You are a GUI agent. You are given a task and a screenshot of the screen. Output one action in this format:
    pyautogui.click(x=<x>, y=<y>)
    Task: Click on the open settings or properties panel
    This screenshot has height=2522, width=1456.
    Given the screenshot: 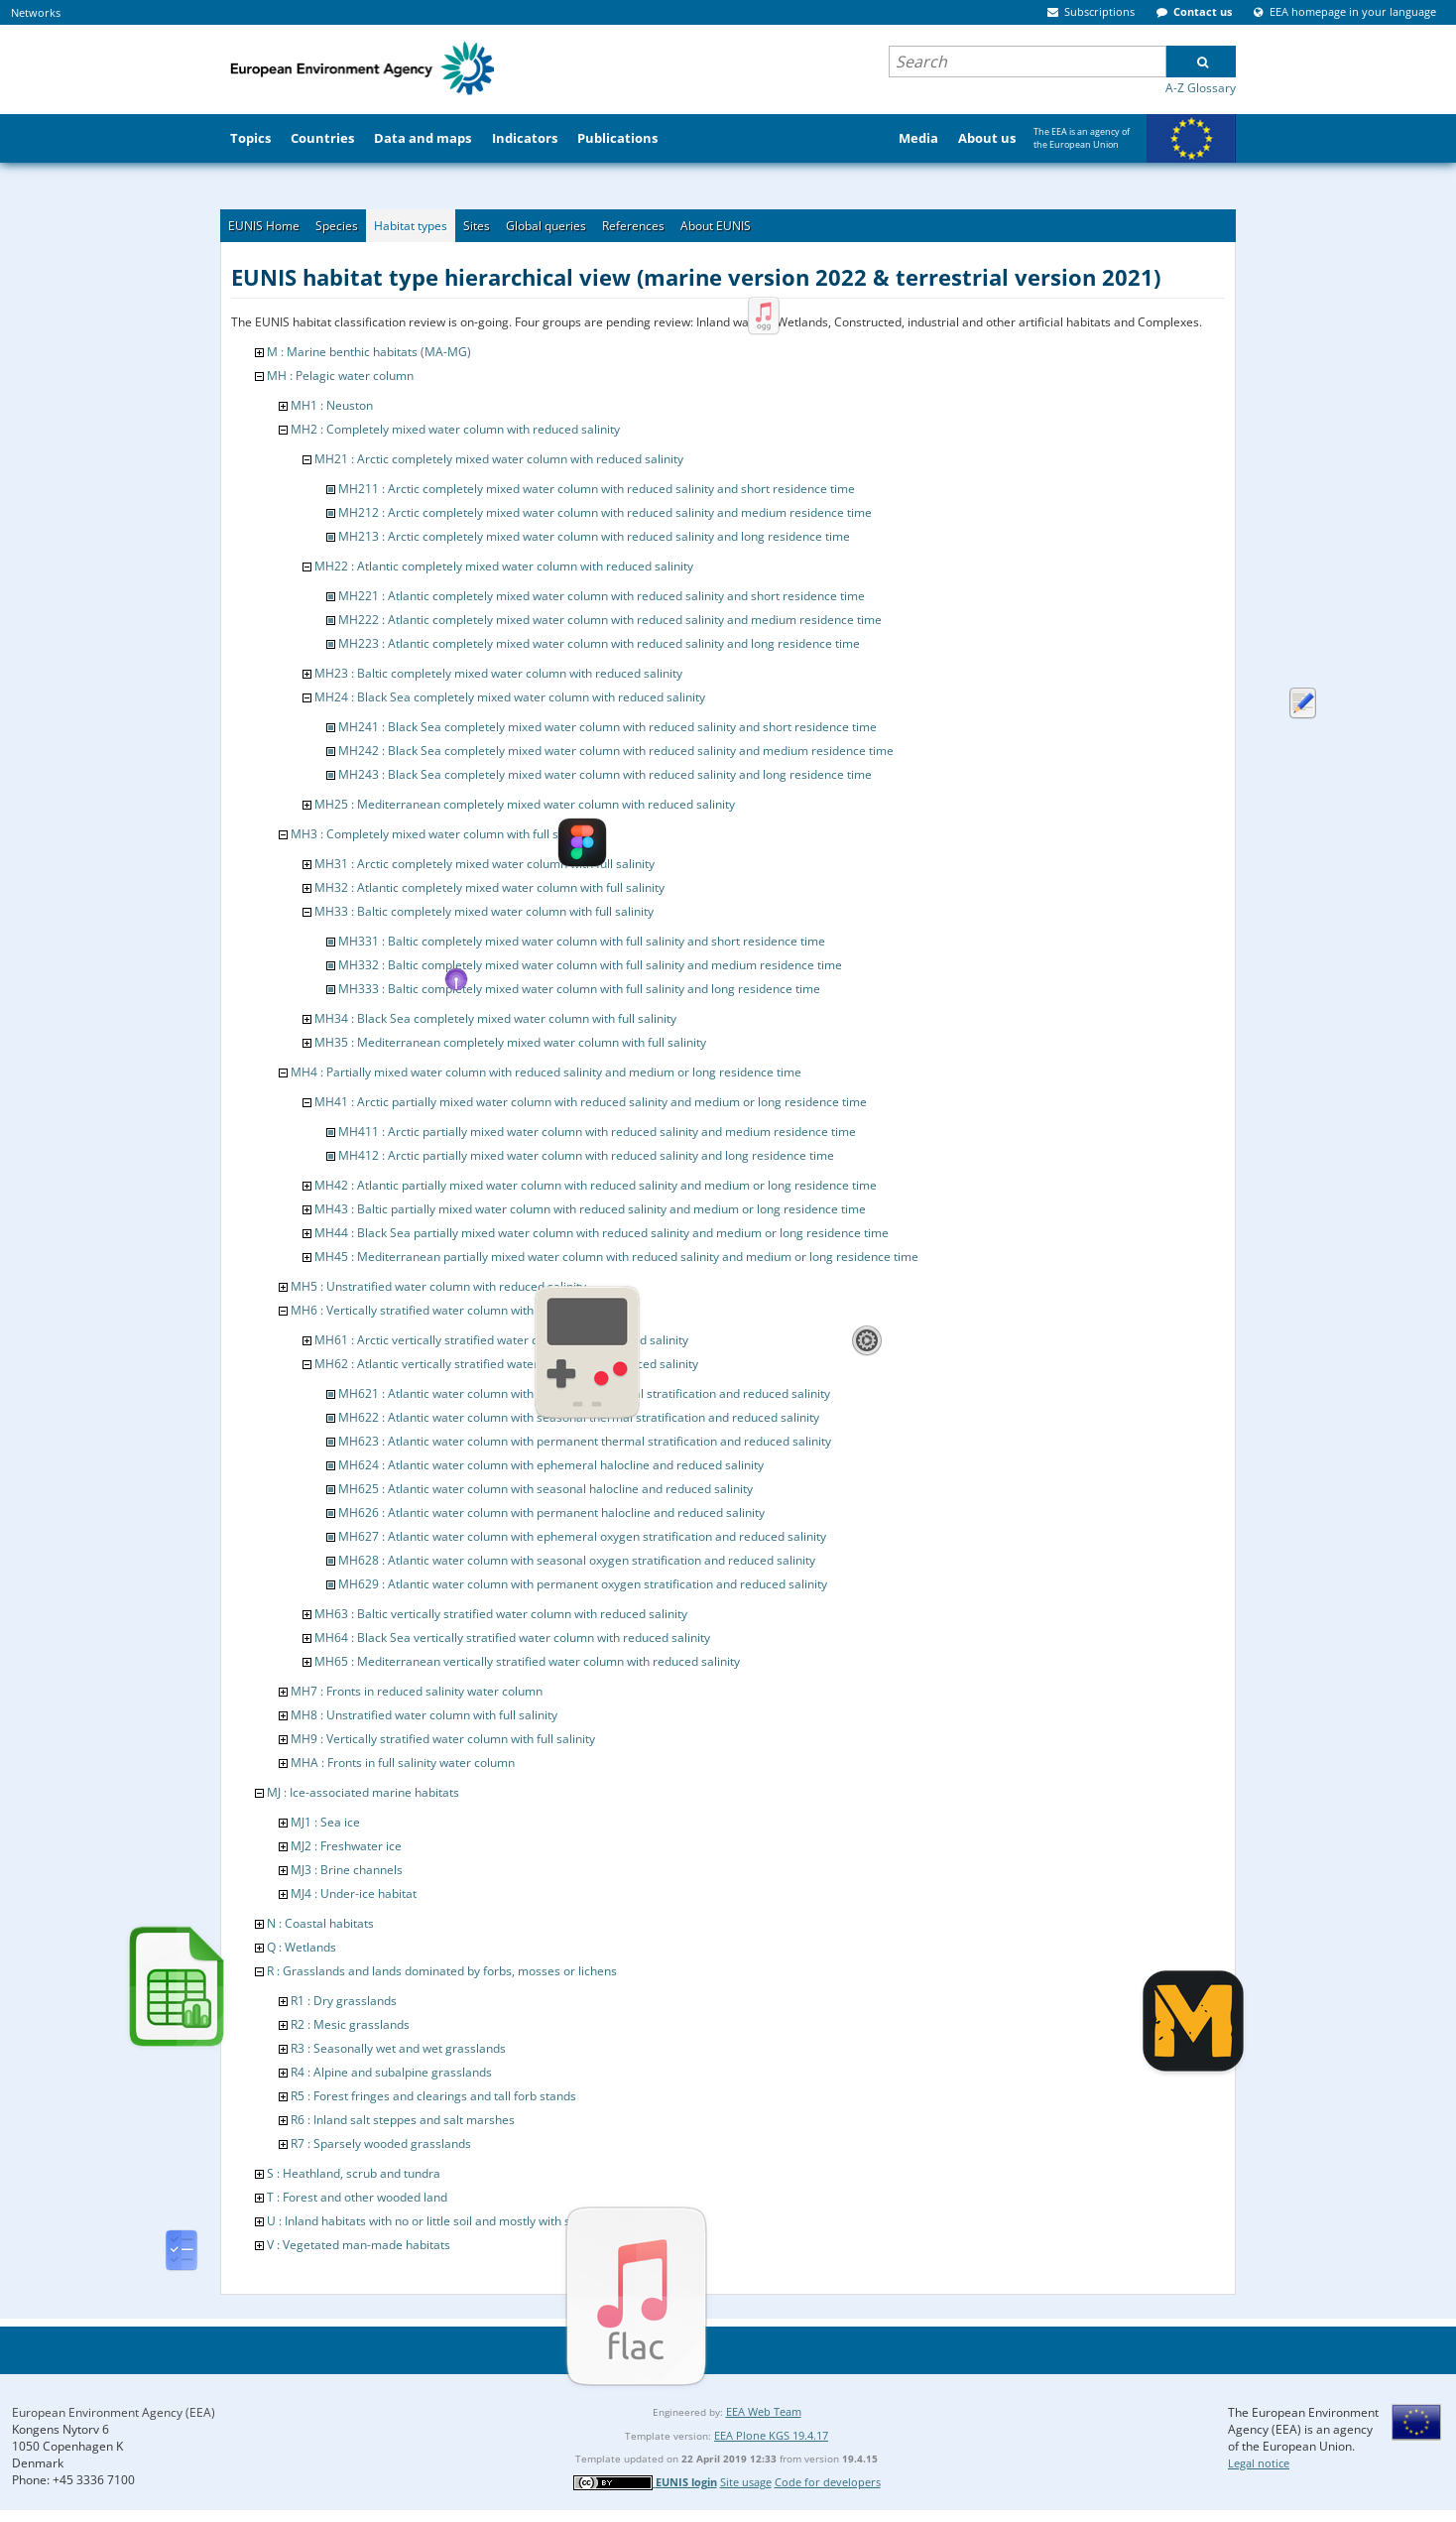 What is the action you would take?
    pyautogui.click(x=867, y=1340)
    